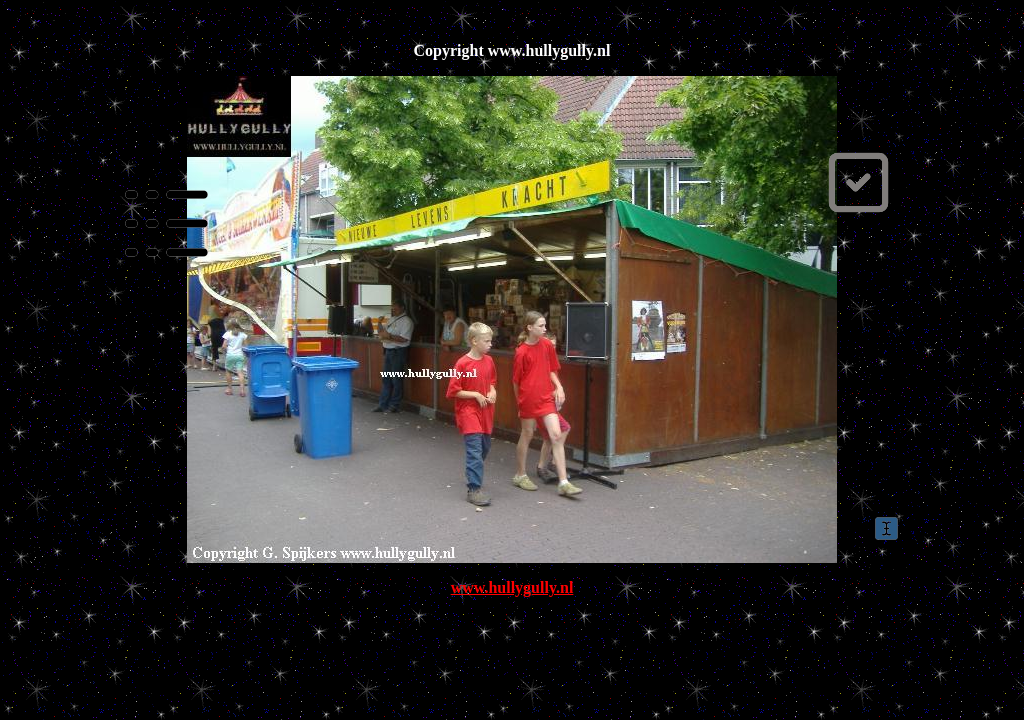 The image size is (1024, 720). What do you see at coordinates (886, 528) in the screenshot?
I see `text input field cursor indicator` at bounding box center [886, 528].